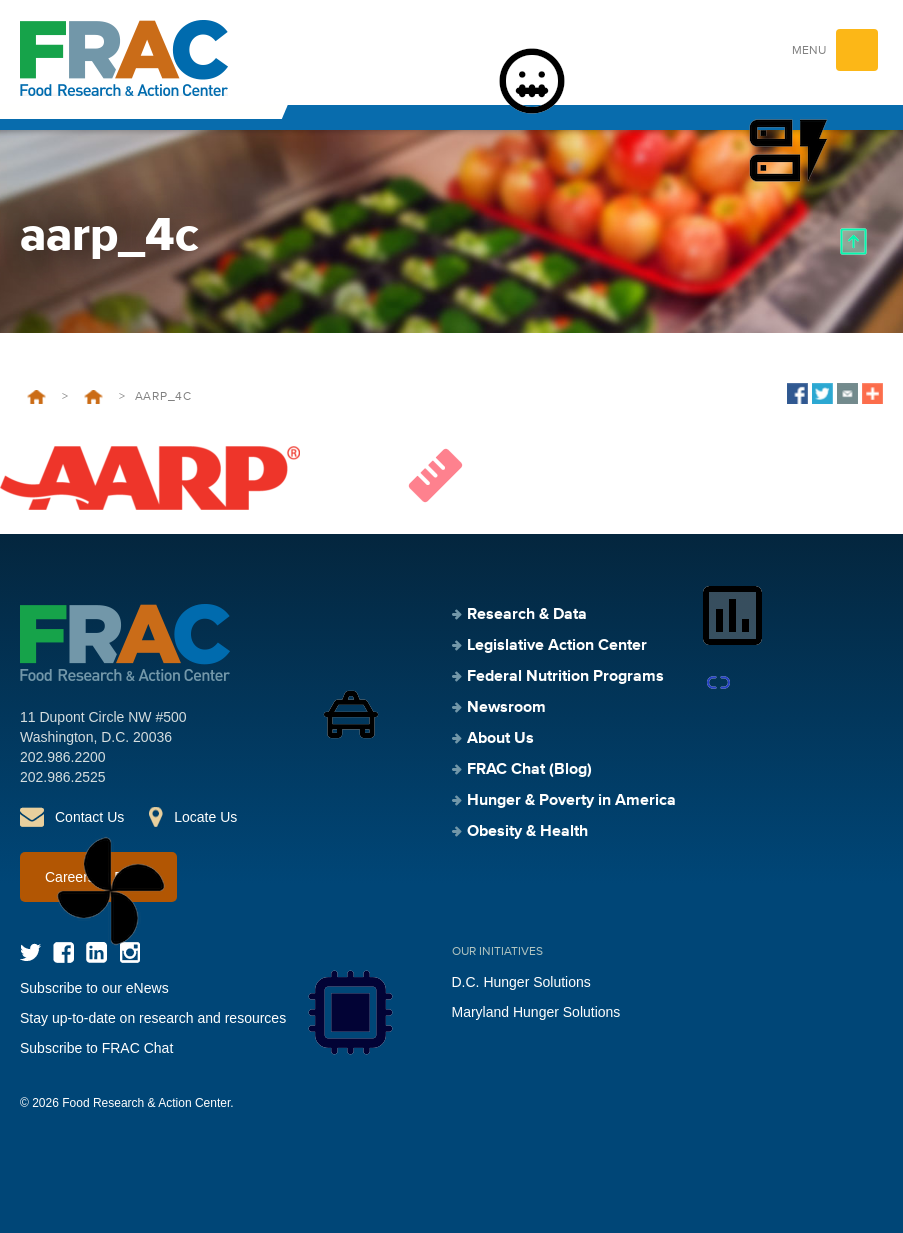 The height and width of the screenshot is (1233, 903). I want to click on view processor or hardware information, so click(350, 1012).